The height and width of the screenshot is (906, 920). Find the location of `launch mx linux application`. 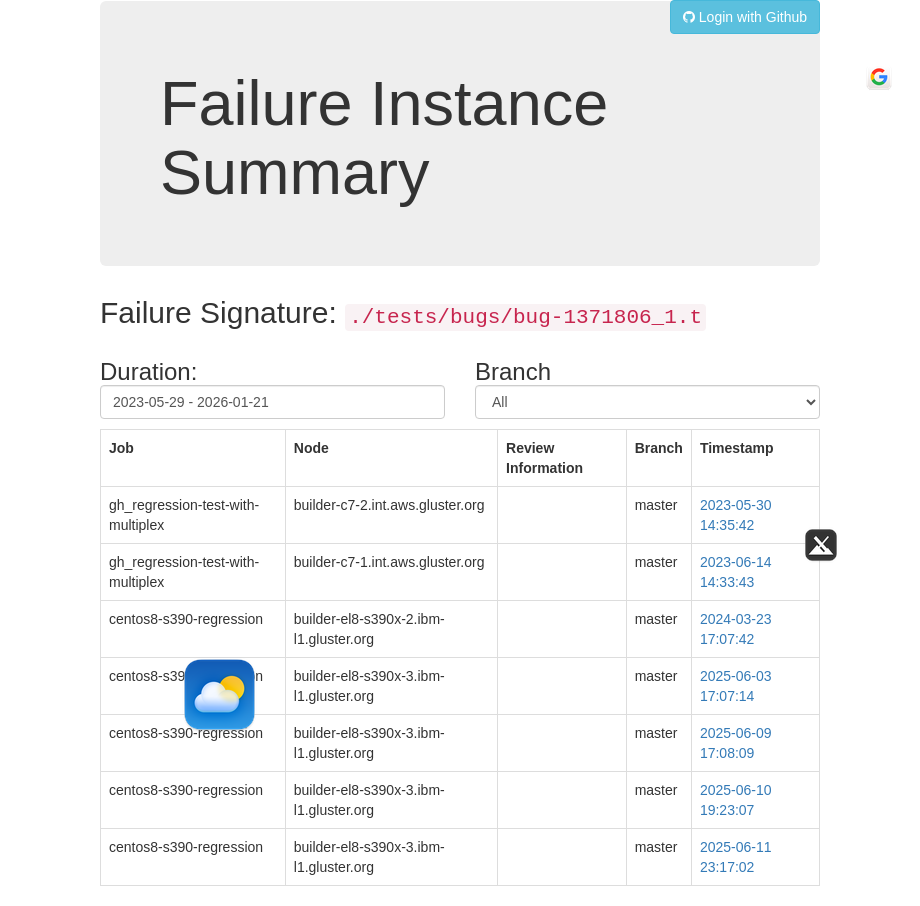

launch mx linux application is located at coordinates (821, 545).